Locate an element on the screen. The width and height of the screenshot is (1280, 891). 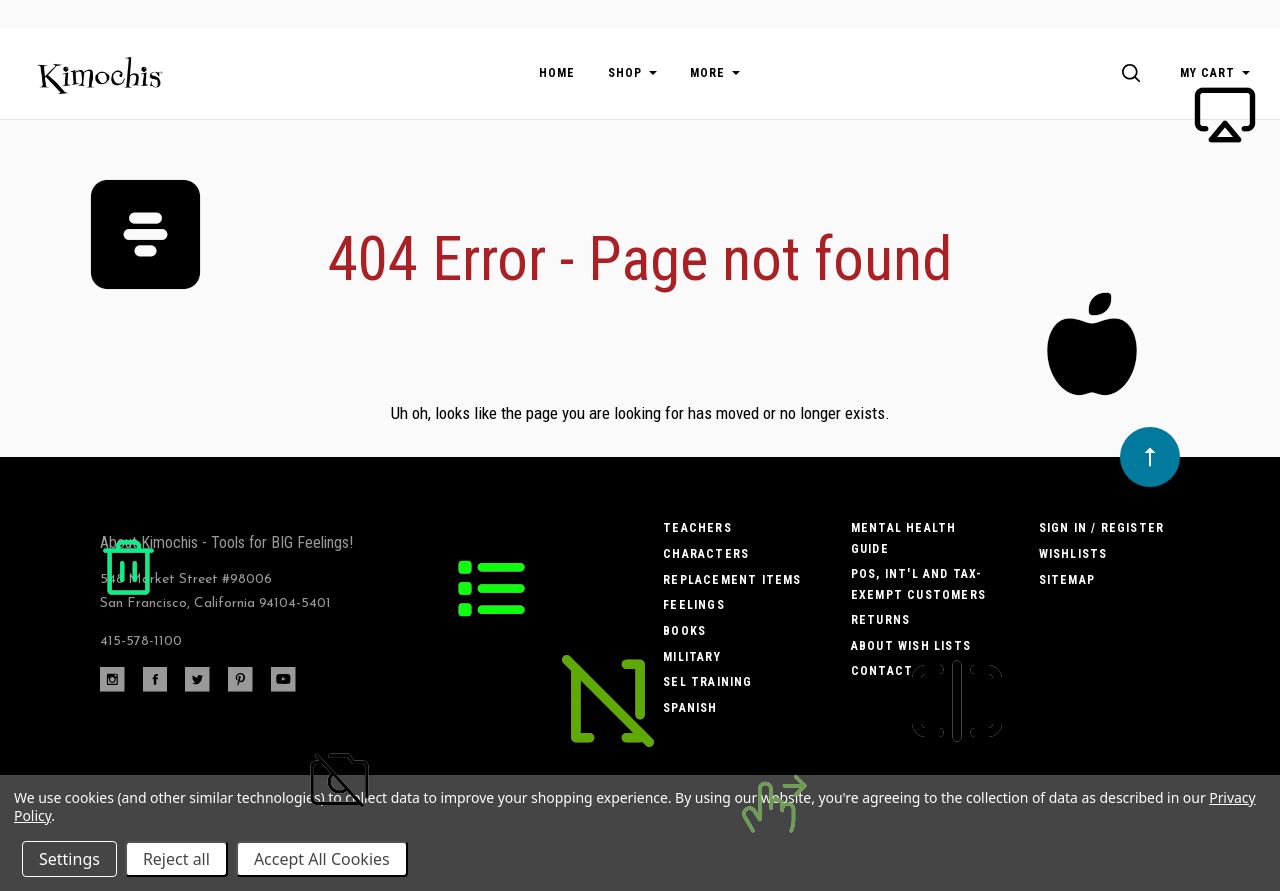
center align content horizontally and vertically is located at coordinates (145, 234).